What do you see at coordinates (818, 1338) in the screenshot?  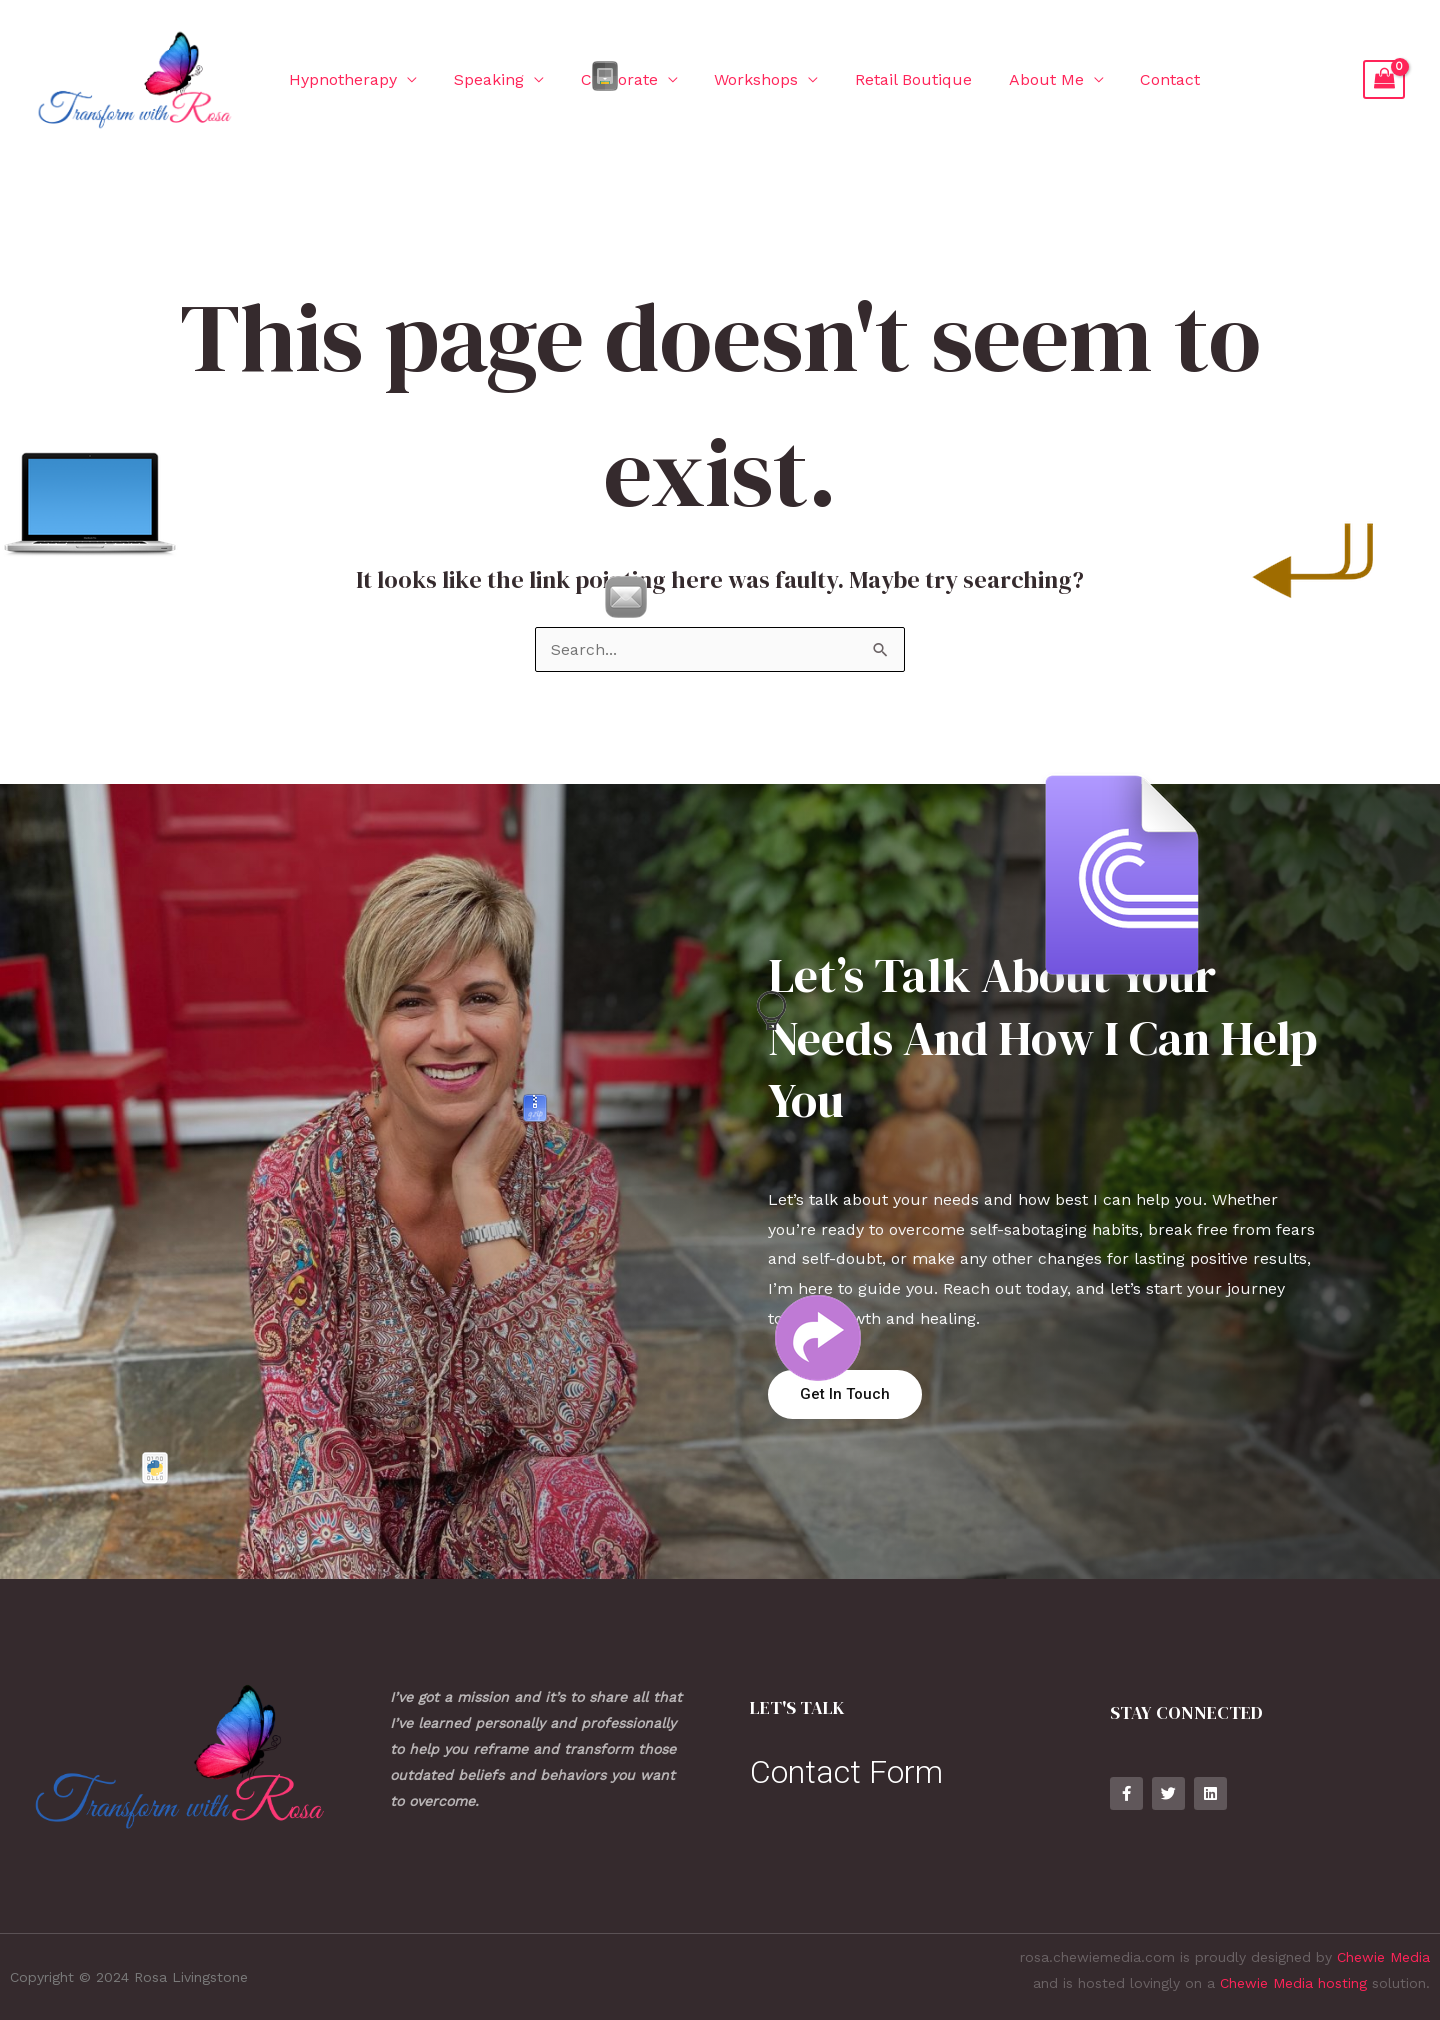 I see `indicates a locally modified file in version control` at bounding box center [818, 1338].